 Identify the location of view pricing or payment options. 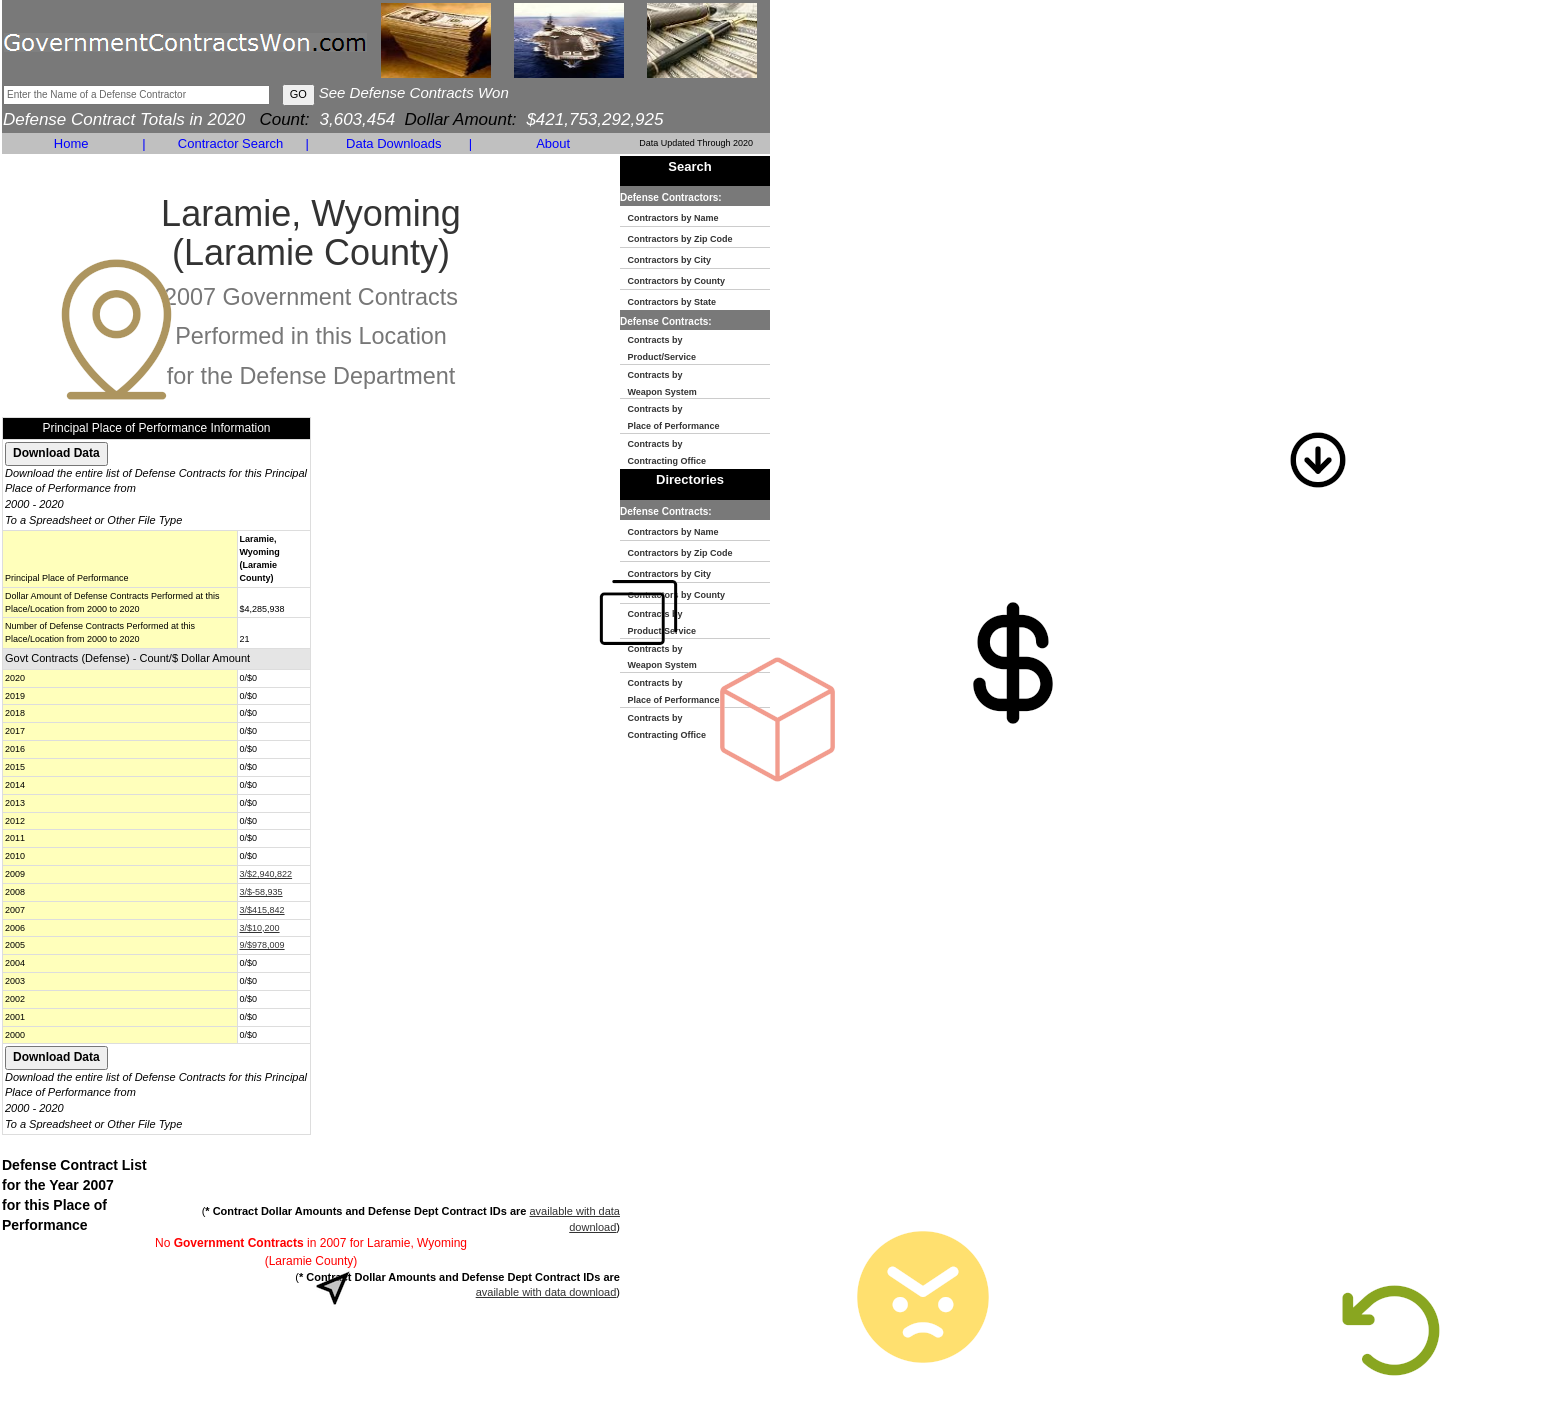
(1013, 663).